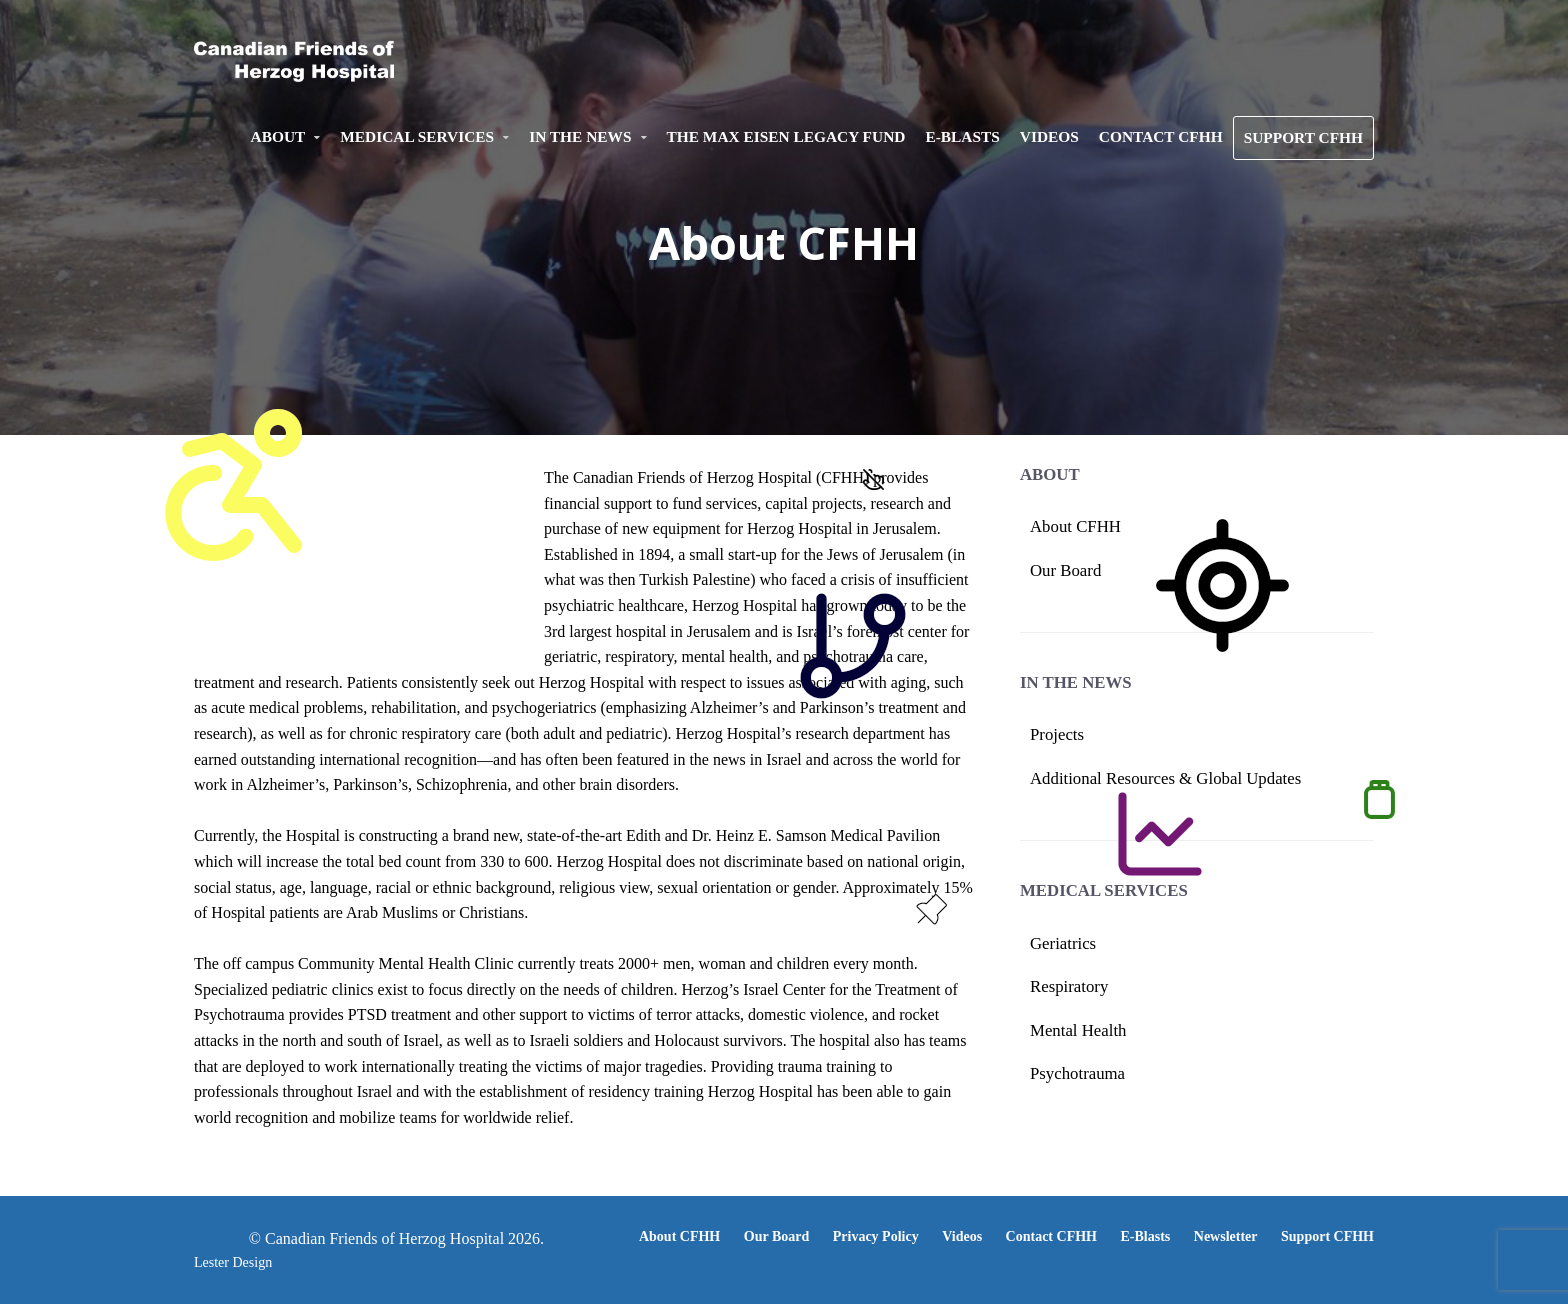  What do you see at coordinates (853, 646) in the screenshot?
I see `view or manage git branches` at bounding box center [853, 646].